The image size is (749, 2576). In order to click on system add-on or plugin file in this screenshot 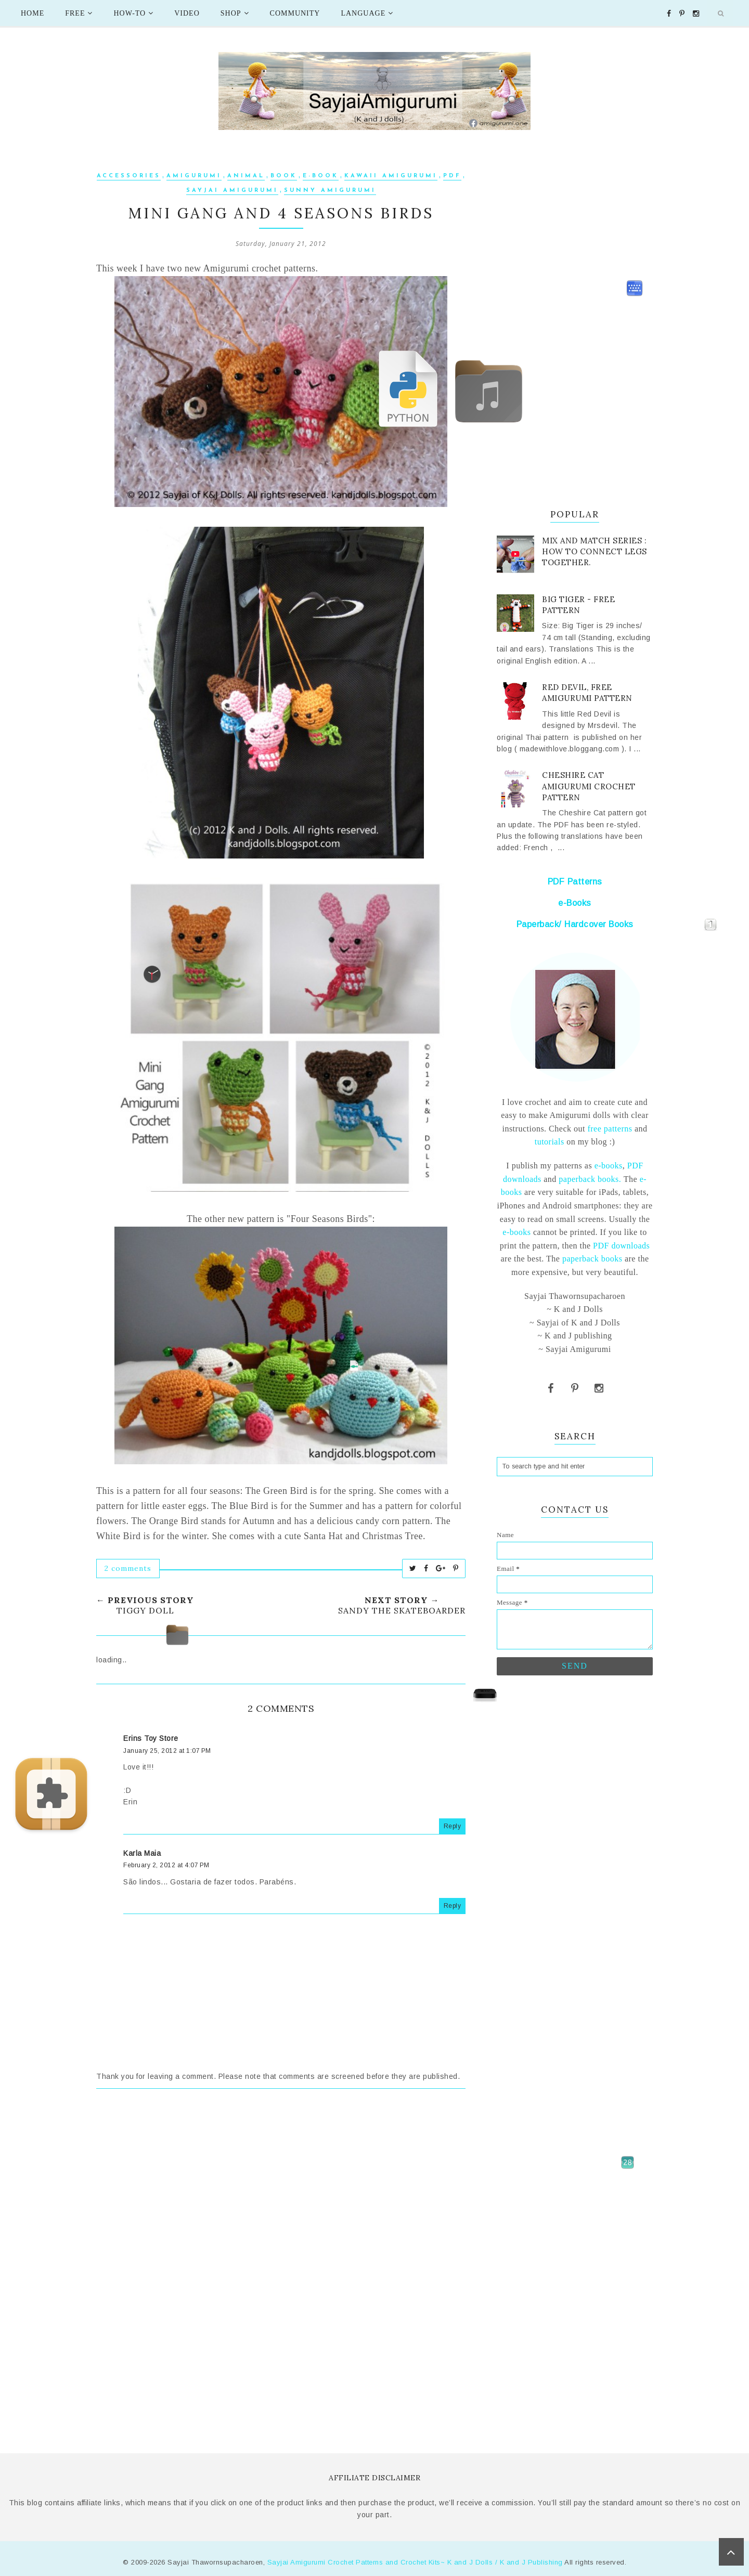, I will do `click(51, 1795)`.